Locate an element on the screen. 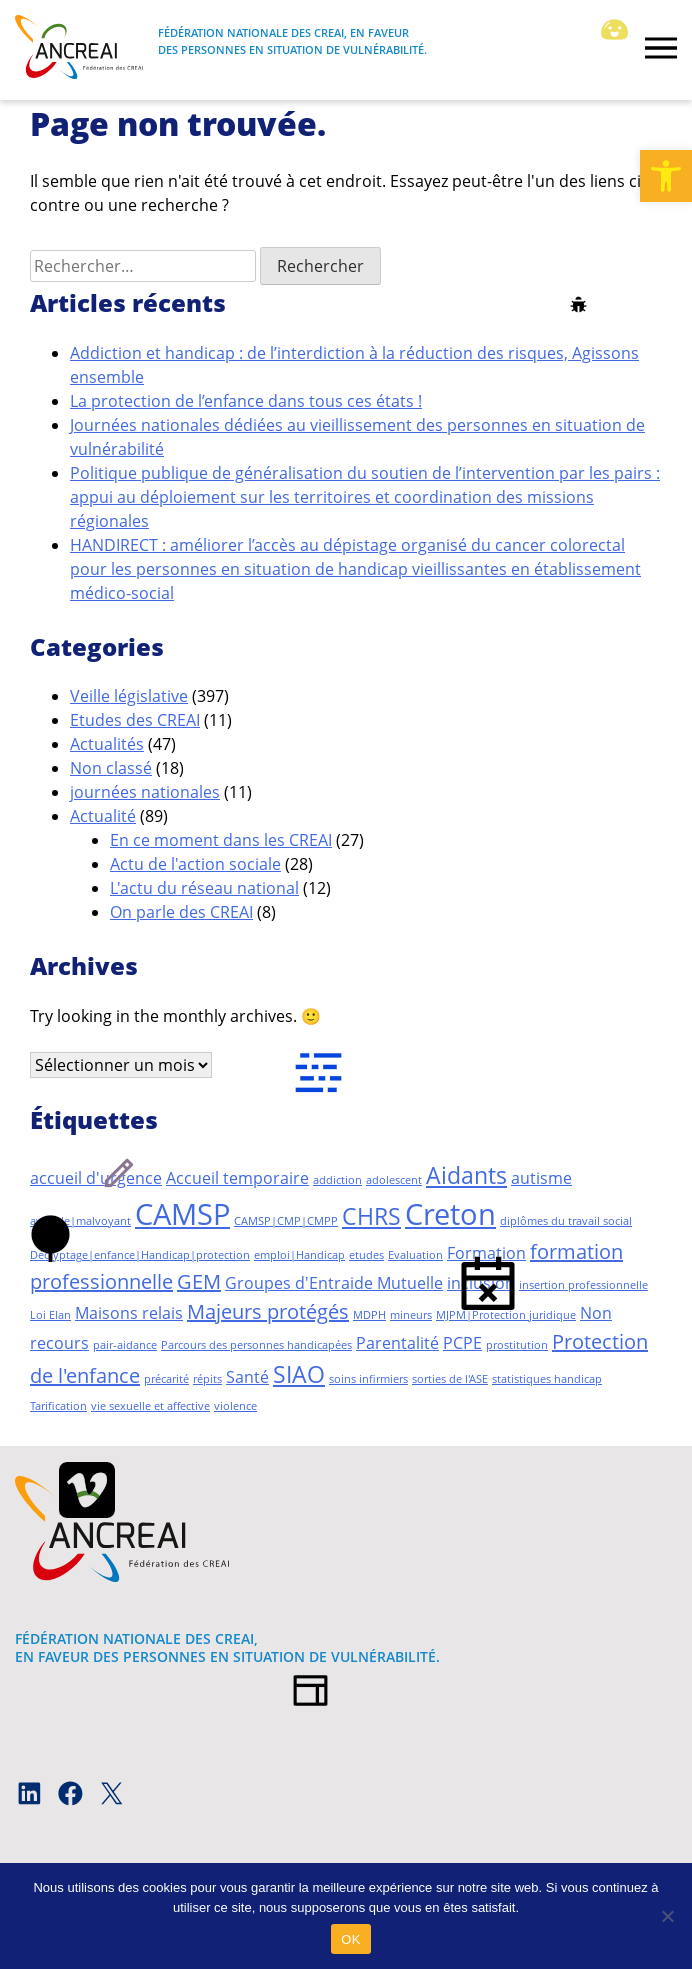  open vimeo app or website is located at coordinates (87, 1490).